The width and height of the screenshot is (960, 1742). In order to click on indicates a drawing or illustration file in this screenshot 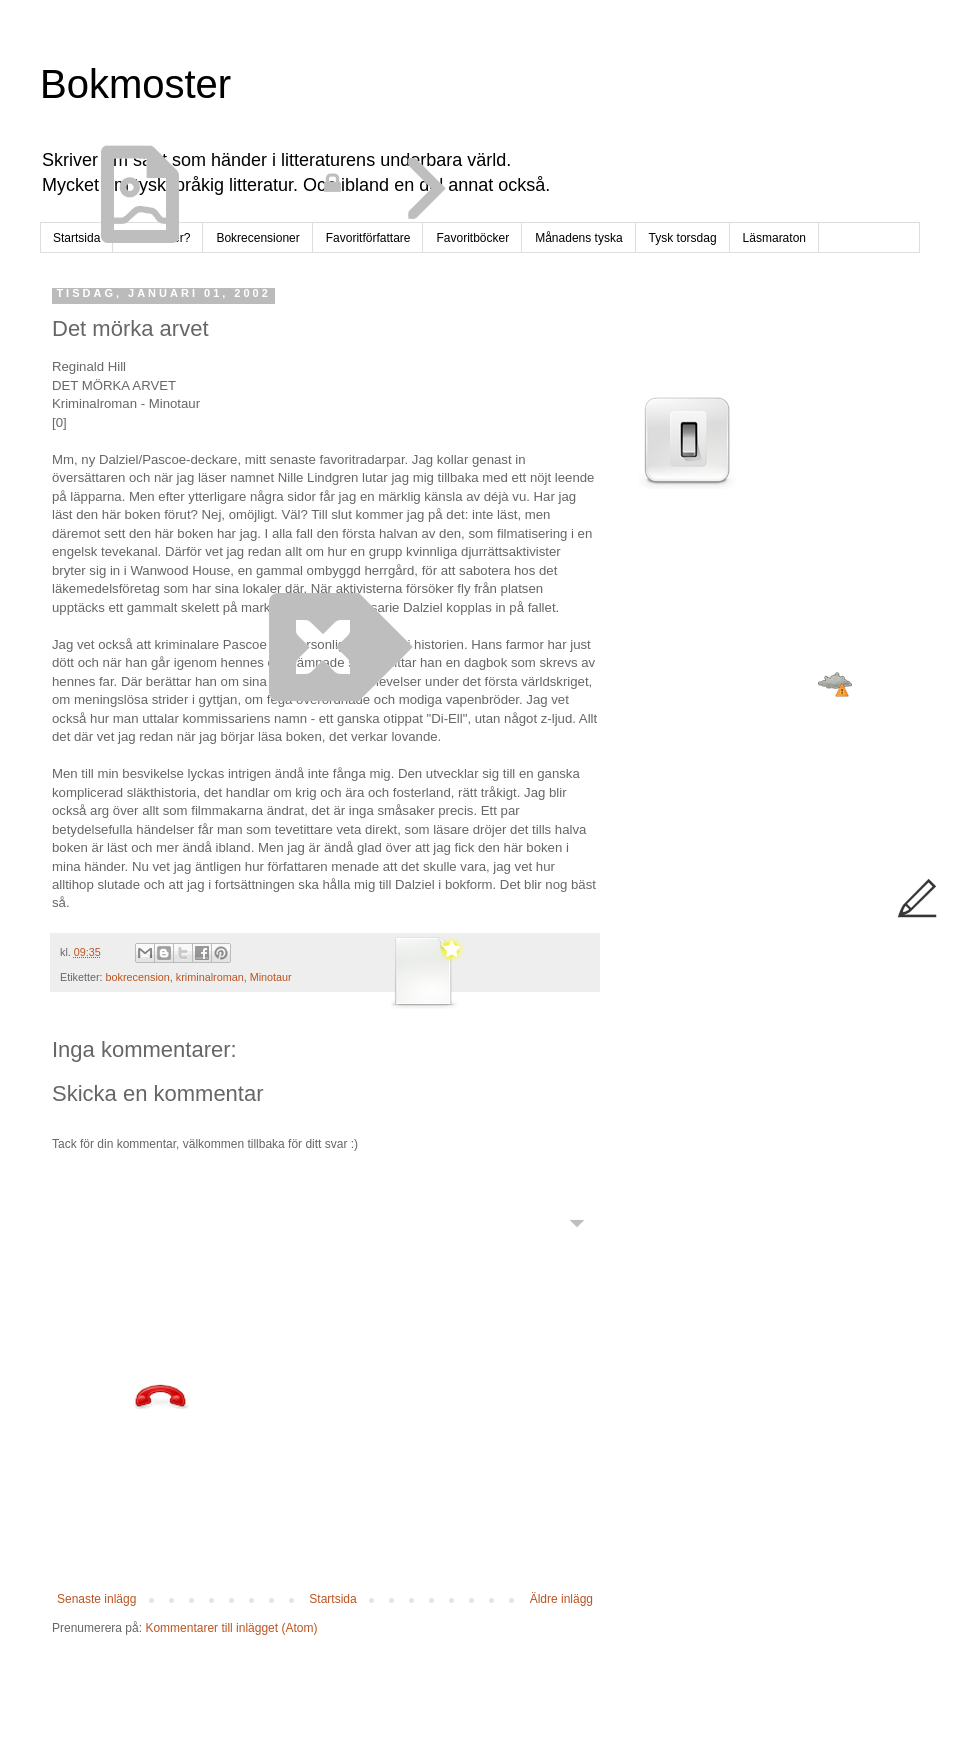, I will do `click(140, 191)`.